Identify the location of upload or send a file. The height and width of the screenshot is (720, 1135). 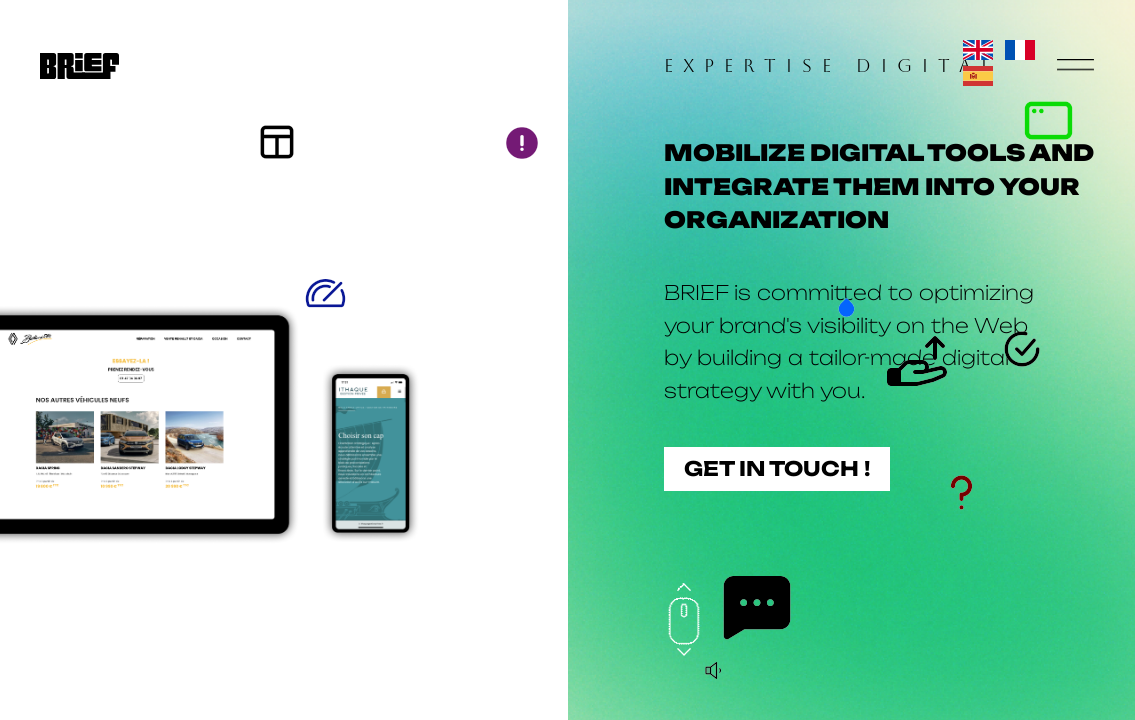
(919, 364).